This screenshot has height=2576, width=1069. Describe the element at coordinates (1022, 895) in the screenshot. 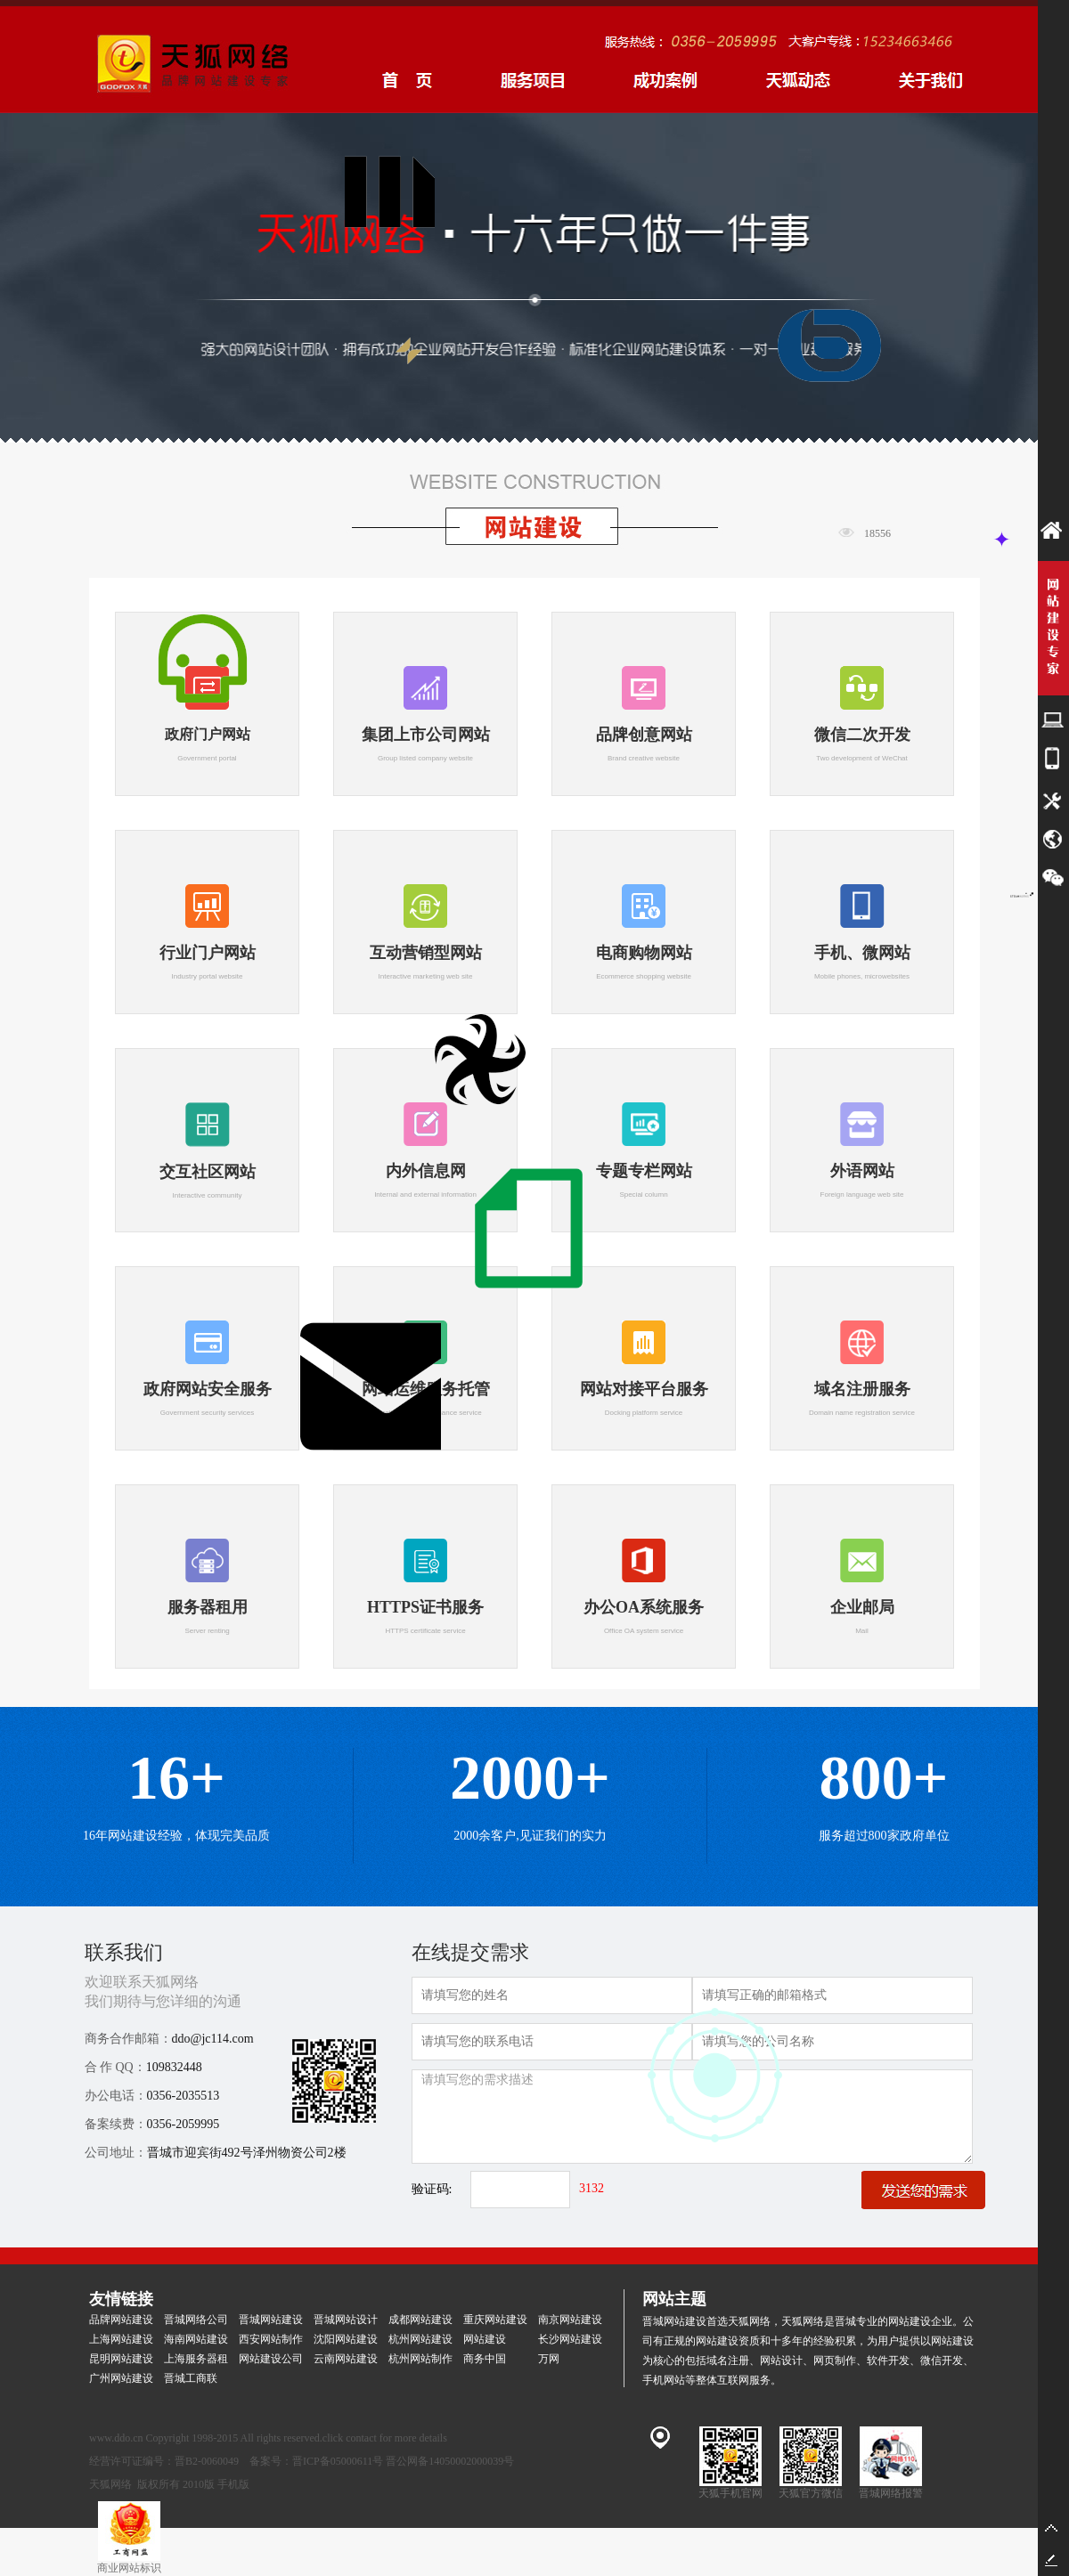

I see `access steamworks developer portal` at that location.